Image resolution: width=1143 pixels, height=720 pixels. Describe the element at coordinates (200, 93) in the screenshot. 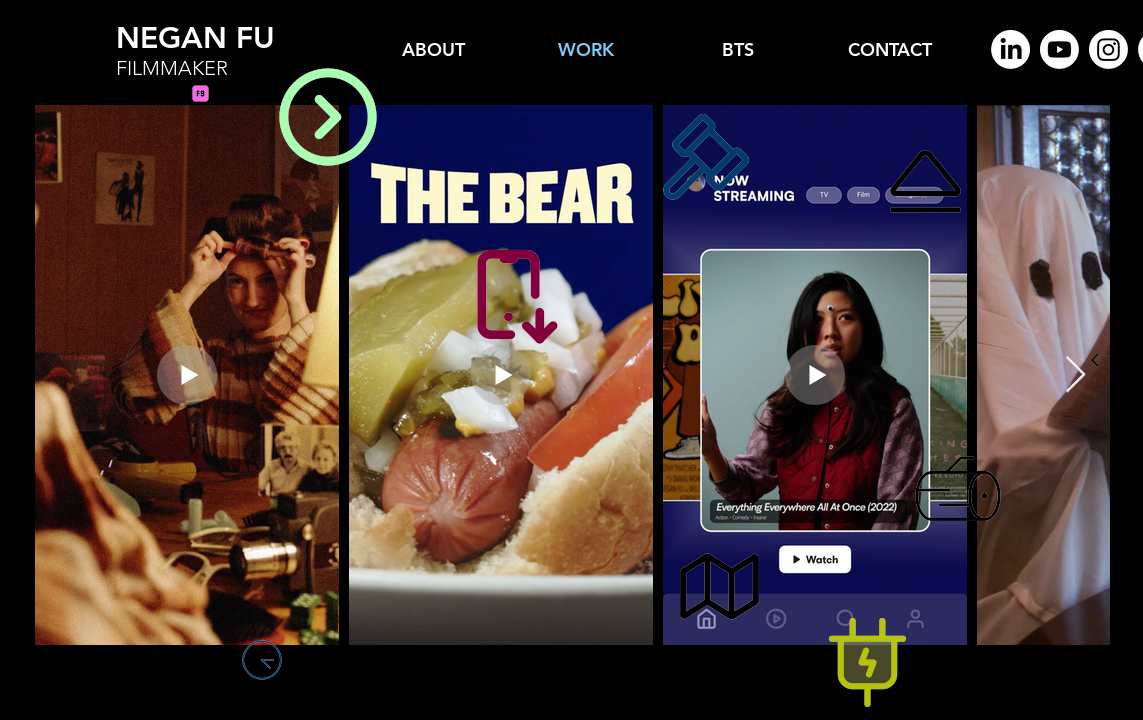

I see `keyboard shortcut indicator for F9 function key` at that location.